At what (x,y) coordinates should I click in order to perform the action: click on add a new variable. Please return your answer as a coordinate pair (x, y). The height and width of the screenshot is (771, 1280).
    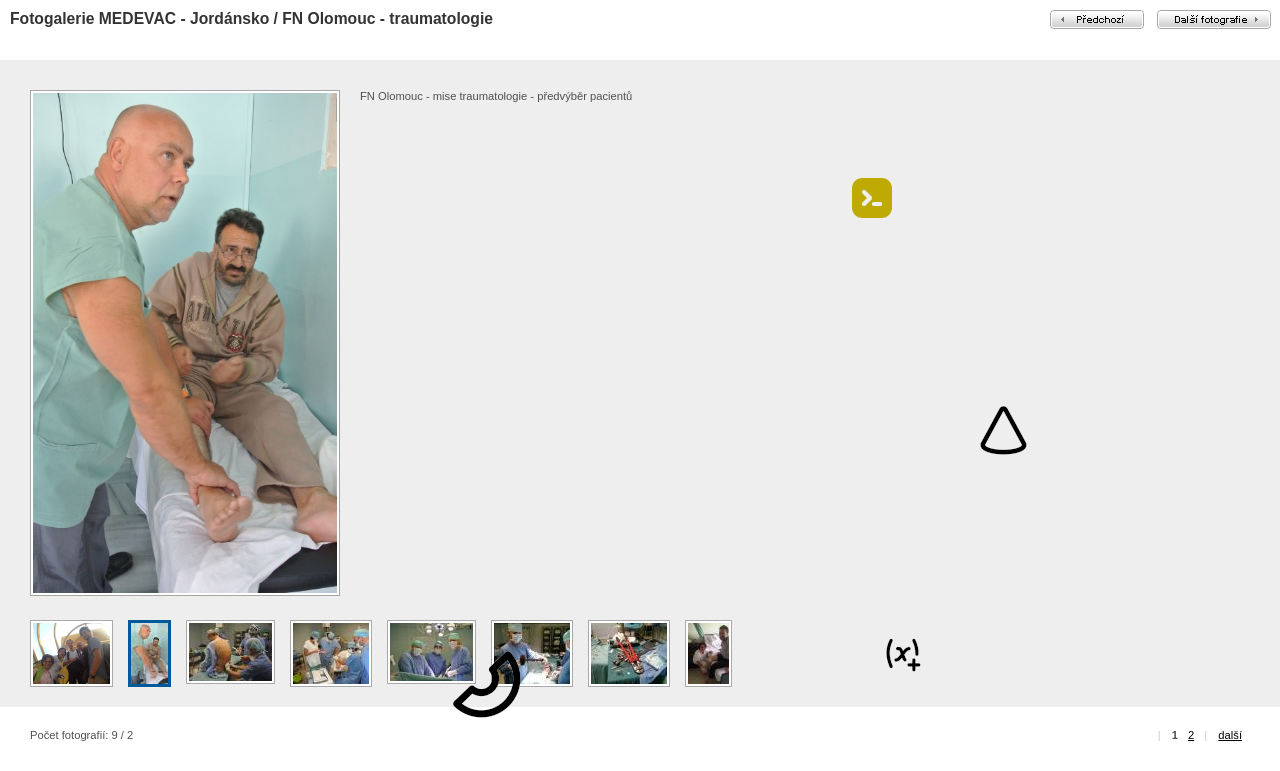
    Looking at the image, I should click on (902, 653).